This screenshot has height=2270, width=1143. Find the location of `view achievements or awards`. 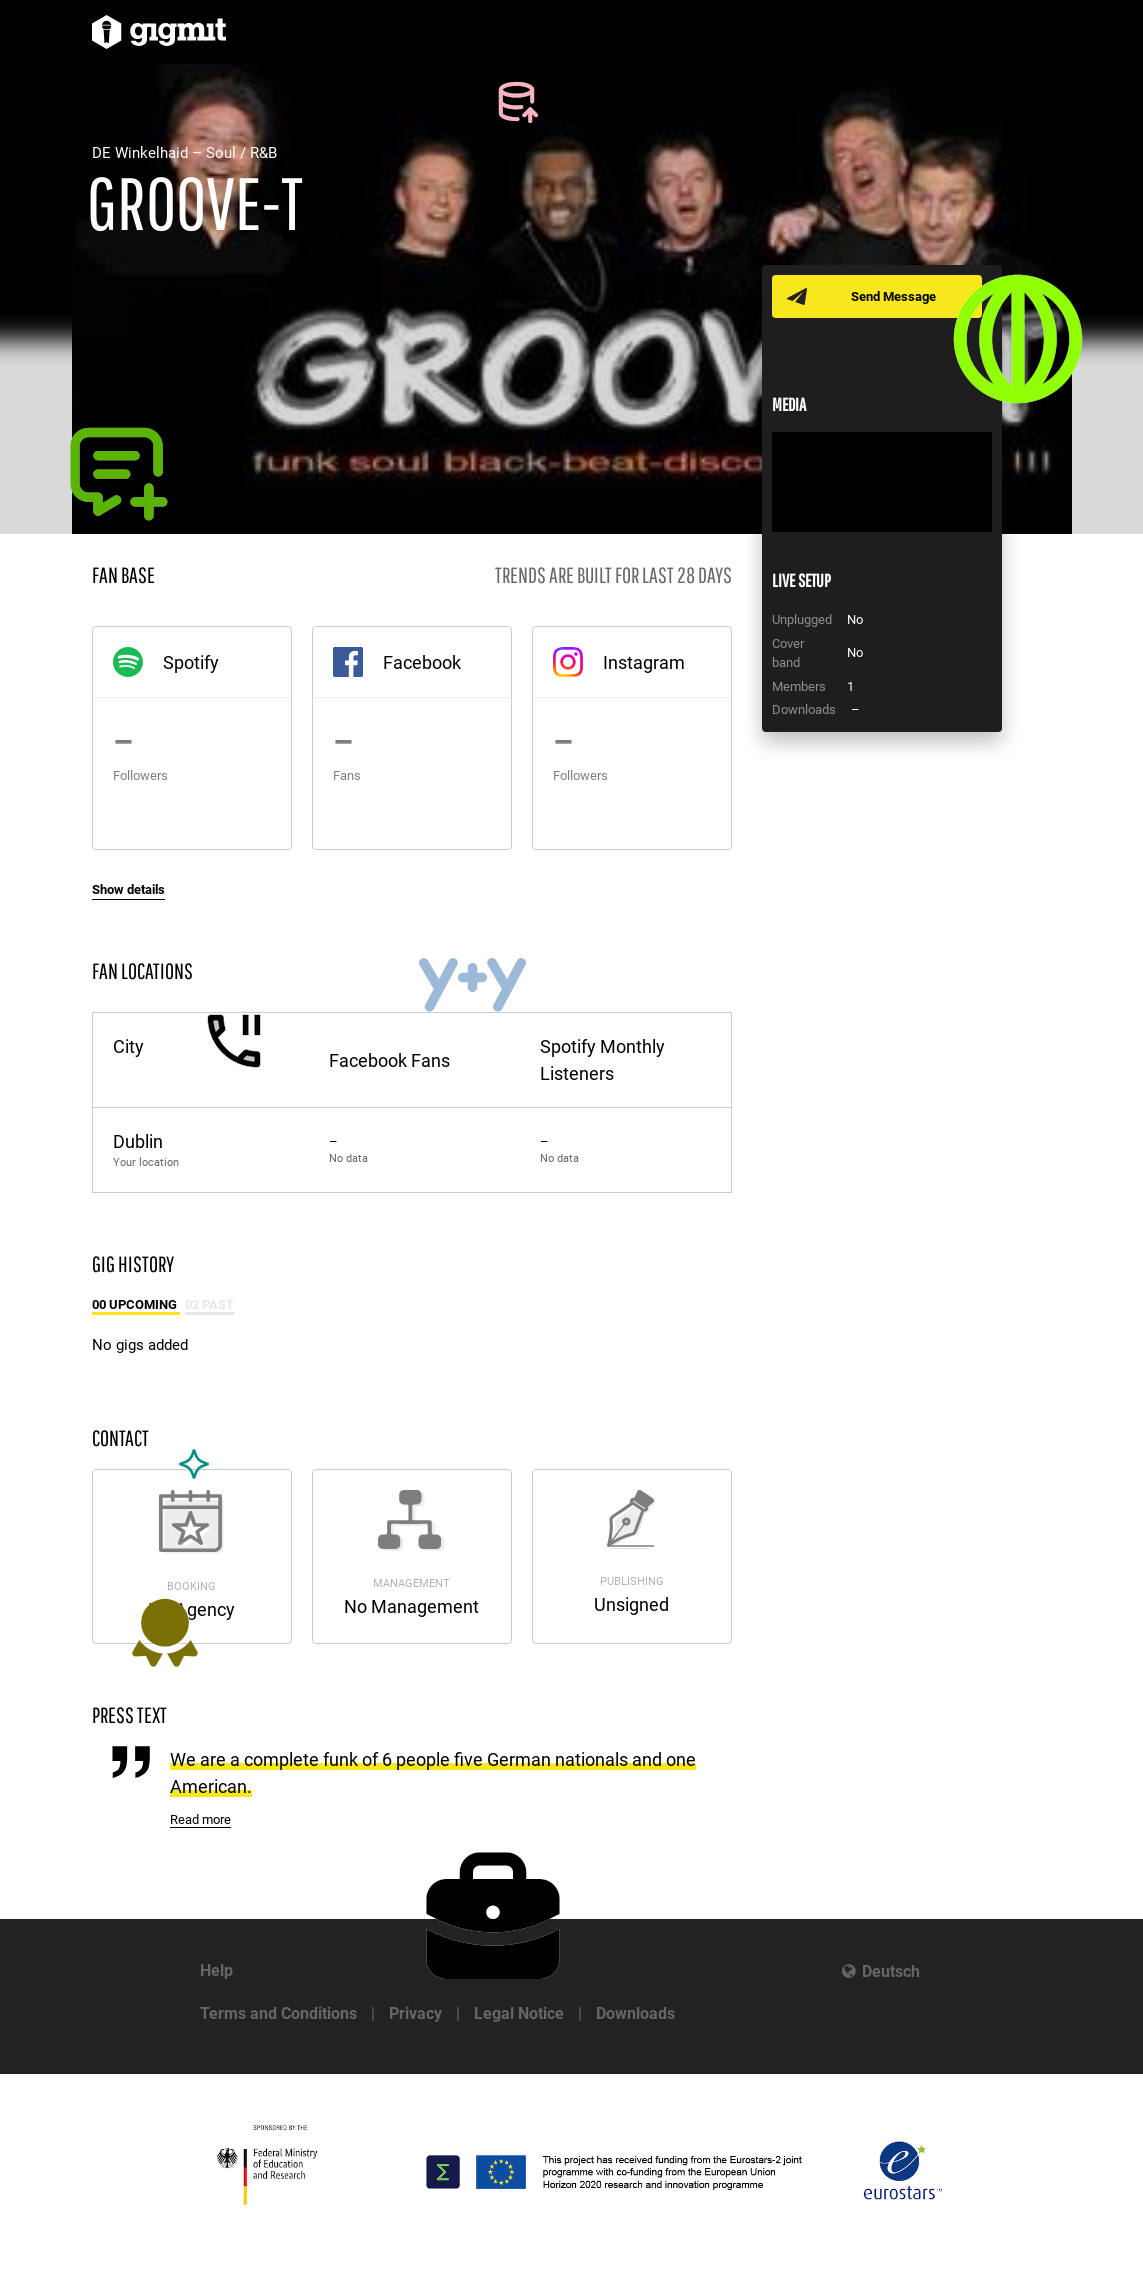

view achievements or awards is located at coordinates (165, 1633).